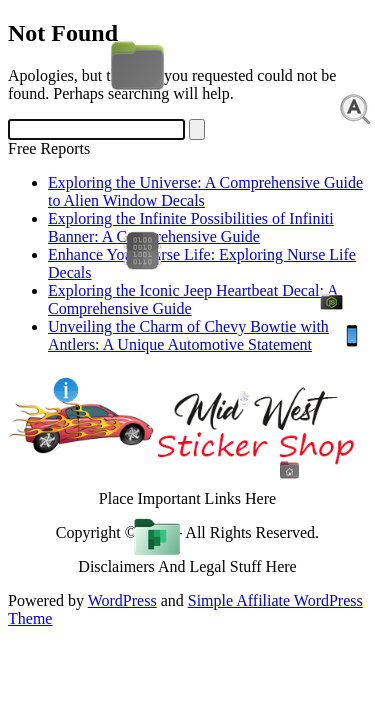 Image resolution: width=375 pixels, height=720 pixels. What do you see at coordinates (244, 399) in the screenshot?
I see `a PHP source code file` at bounding box center [244, 399].